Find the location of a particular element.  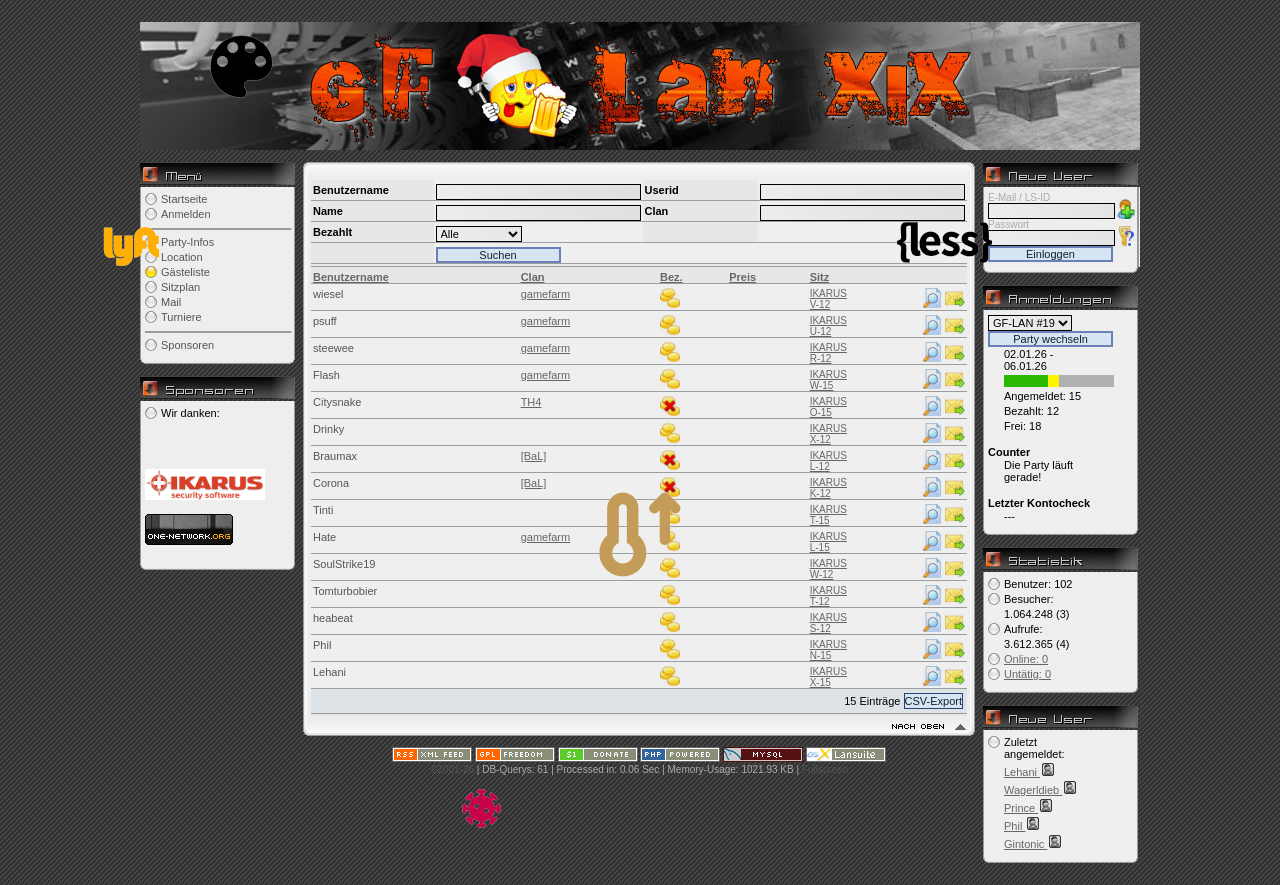

indicates covid-19 related information or resources is located at coordinates (481, 808).